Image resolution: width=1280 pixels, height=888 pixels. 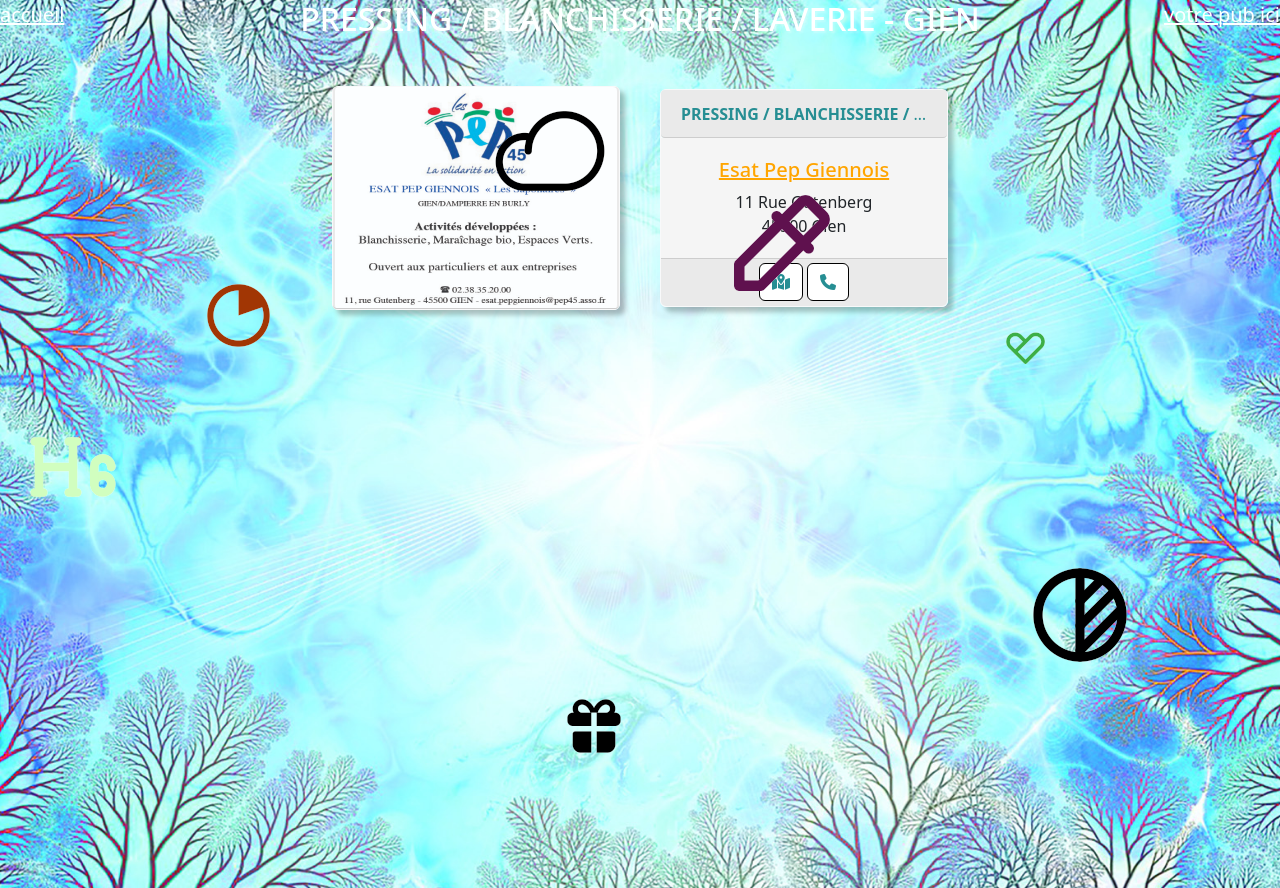 What do you see at coordinates (594, 726) in the screenshot?
I see `view or redeem a gift` at bounding box center [594, 726].